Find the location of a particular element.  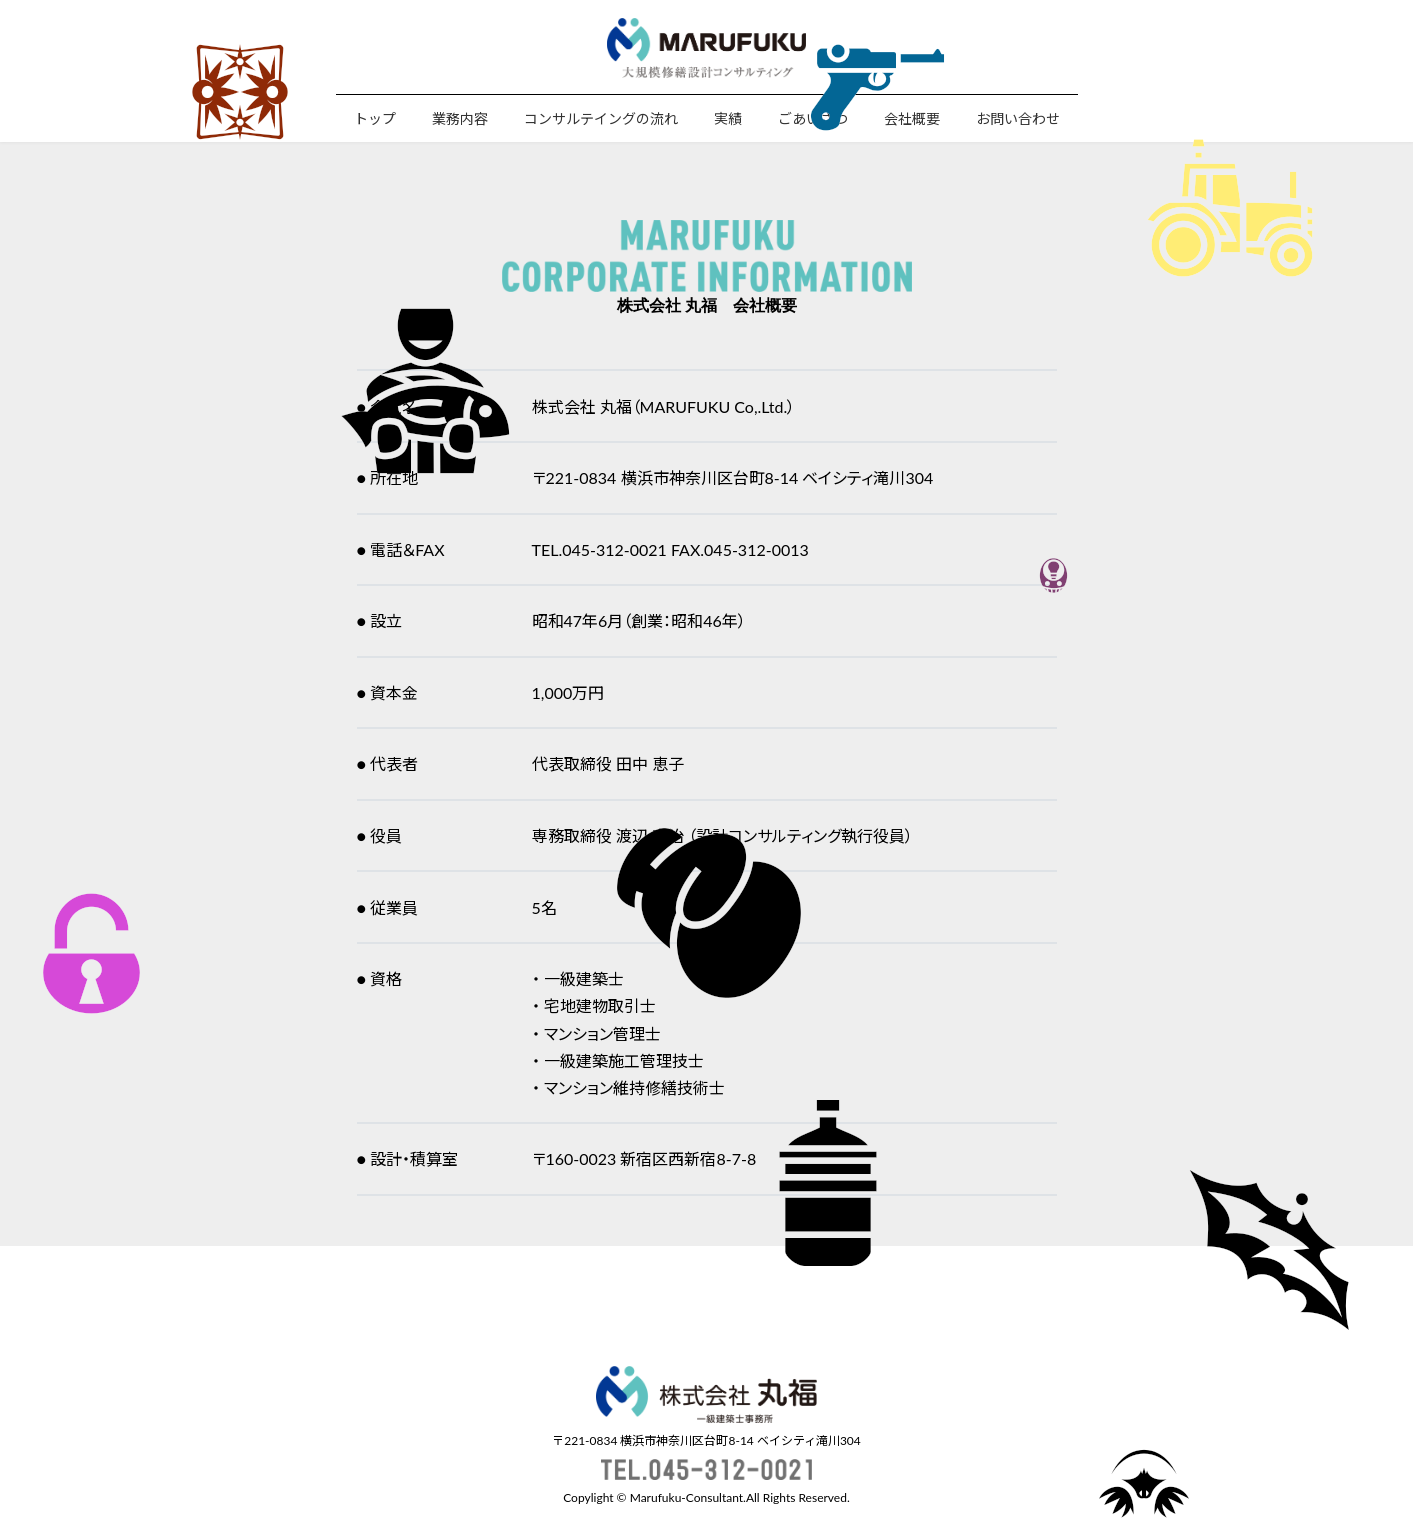

track water intake or hydration is located at coordinates (828, 1183).